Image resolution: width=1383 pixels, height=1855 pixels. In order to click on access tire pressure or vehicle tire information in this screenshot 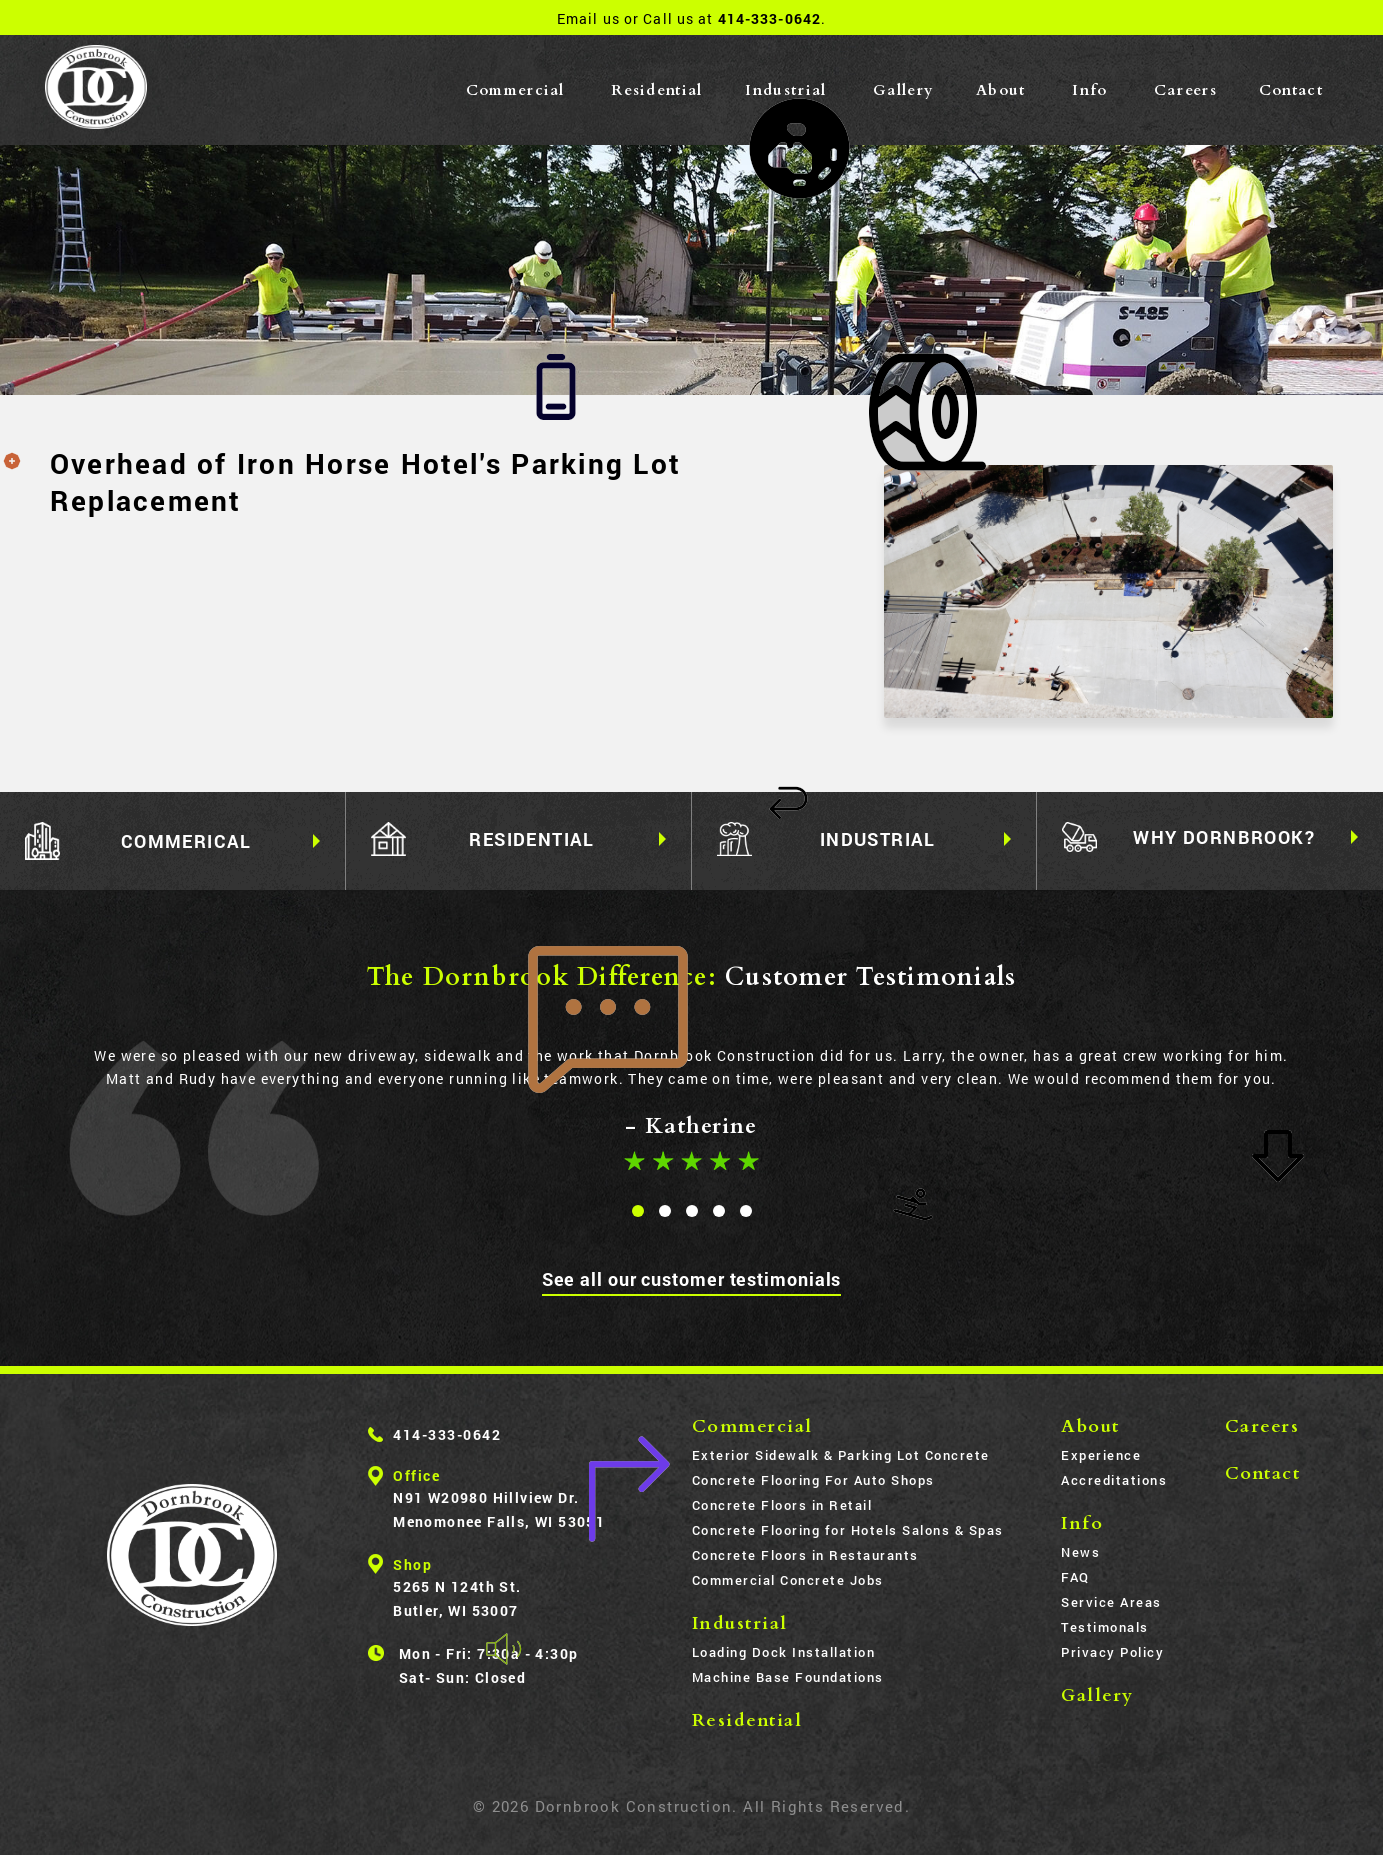, I will do `click(923, 412)`.